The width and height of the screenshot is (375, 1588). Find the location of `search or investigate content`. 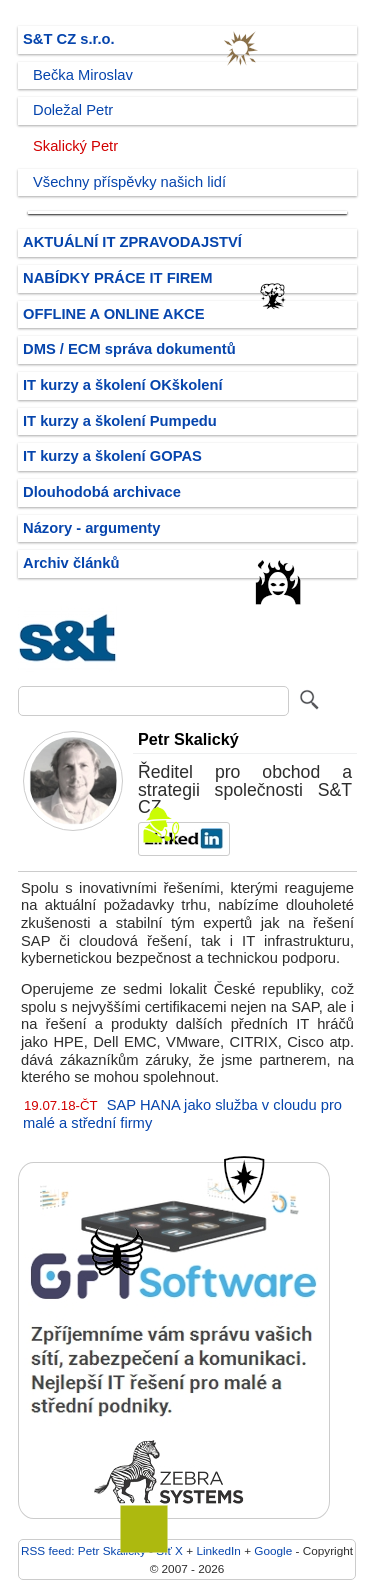

search or investigate content is located at coordinates (161, 824).